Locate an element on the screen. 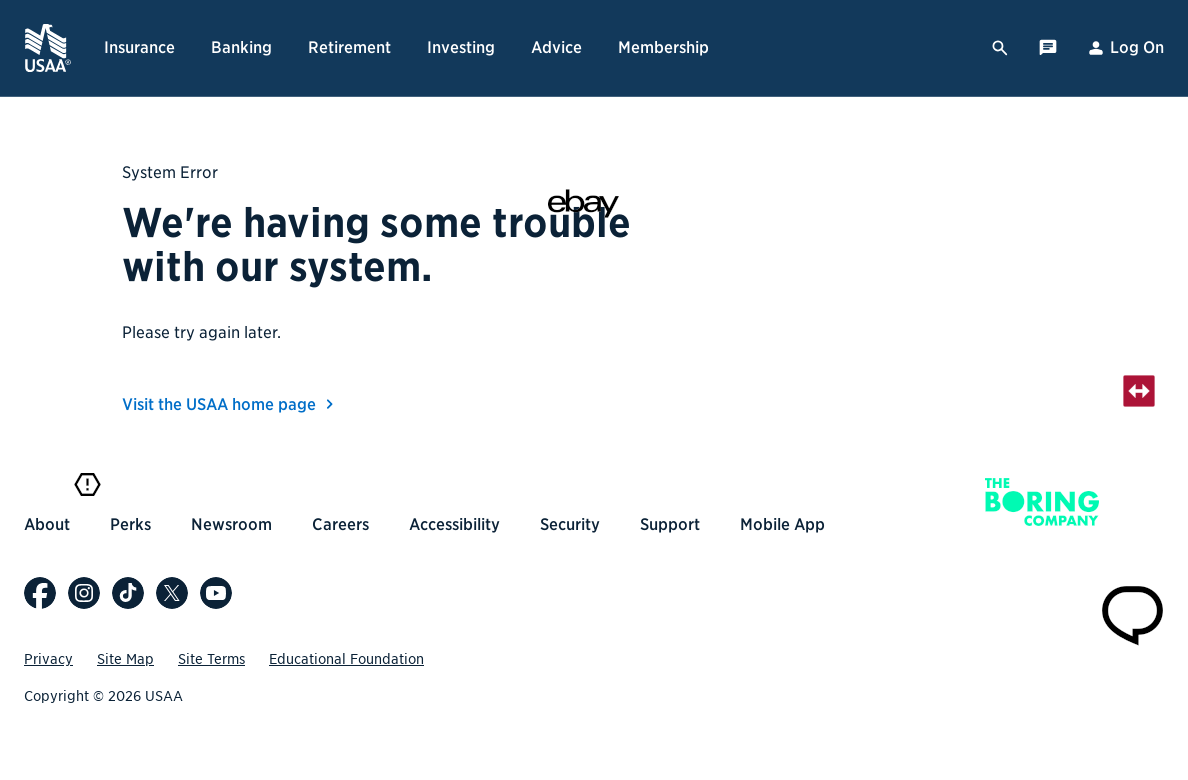 The image size is (1188, 780). open the ebay app or website is located at coordinates (583, 203).